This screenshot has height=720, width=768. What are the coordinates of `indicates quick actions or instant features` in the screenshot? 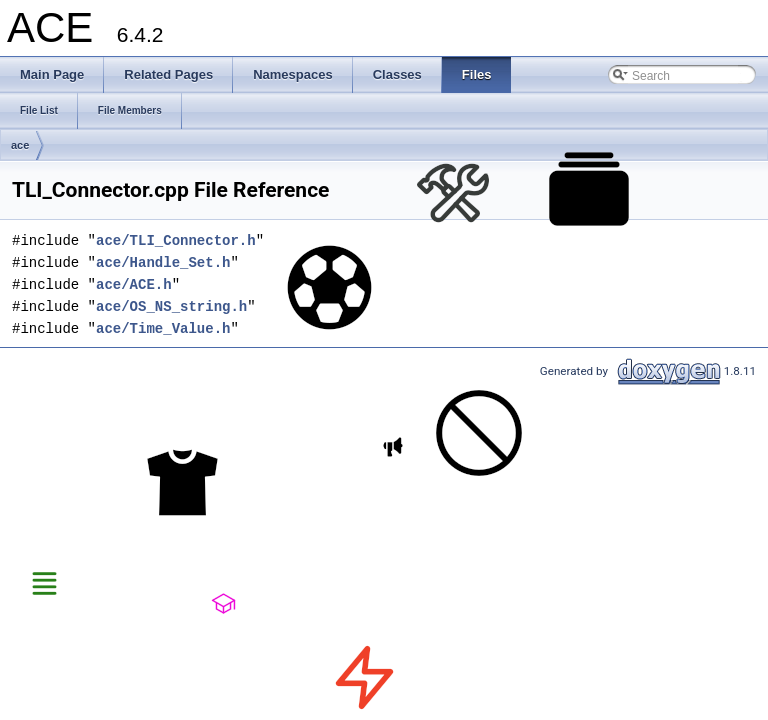 It's located at (364, 677).